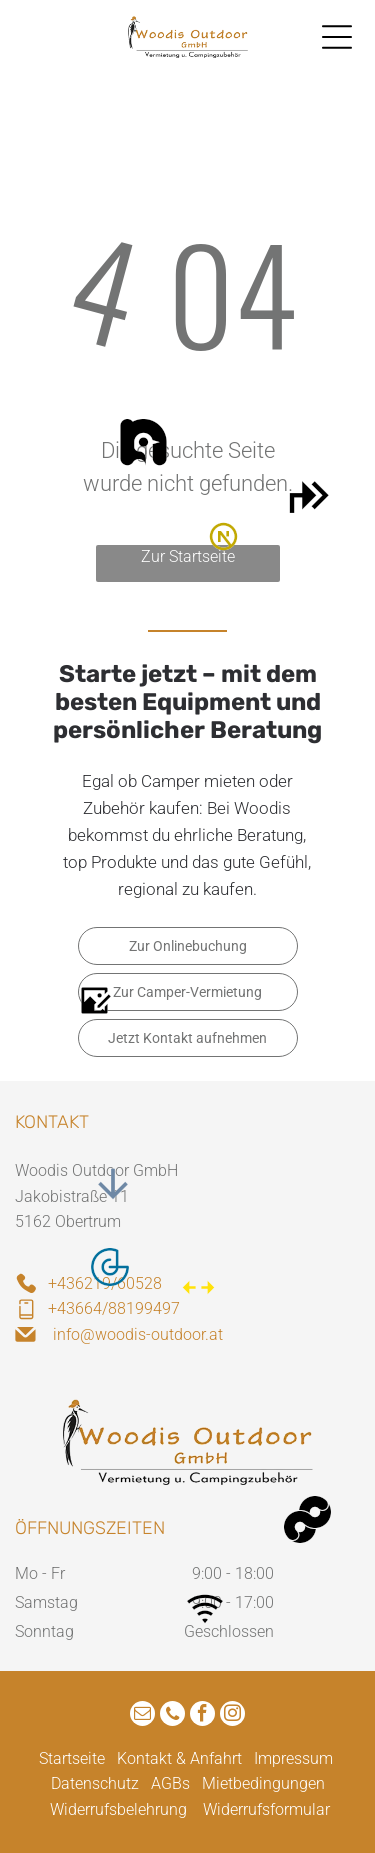 This screenshot has width=375, height=1853. Describe the element at coordinates (94, 1000) in the screenshot. I see `edit or modify an image` at that location.